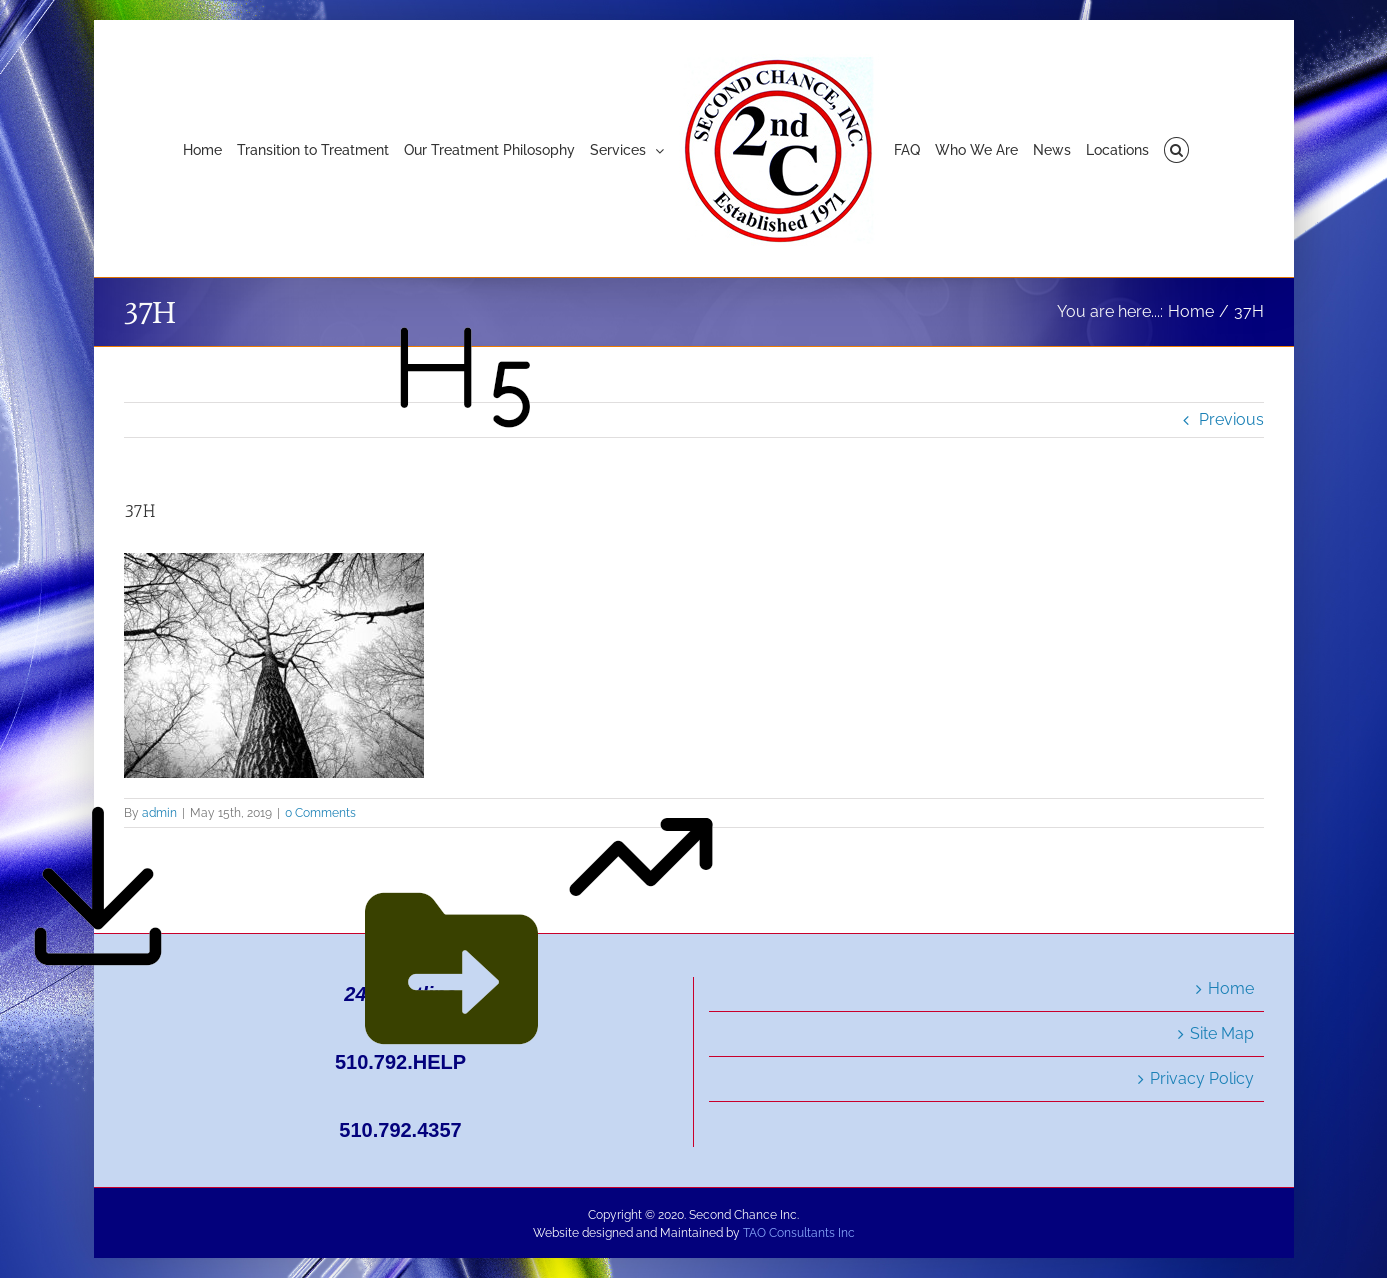  What do you see at coordinates (641, 857) in the screenshot?
I see `view trending or popular content` at bounding box center [641, 857].